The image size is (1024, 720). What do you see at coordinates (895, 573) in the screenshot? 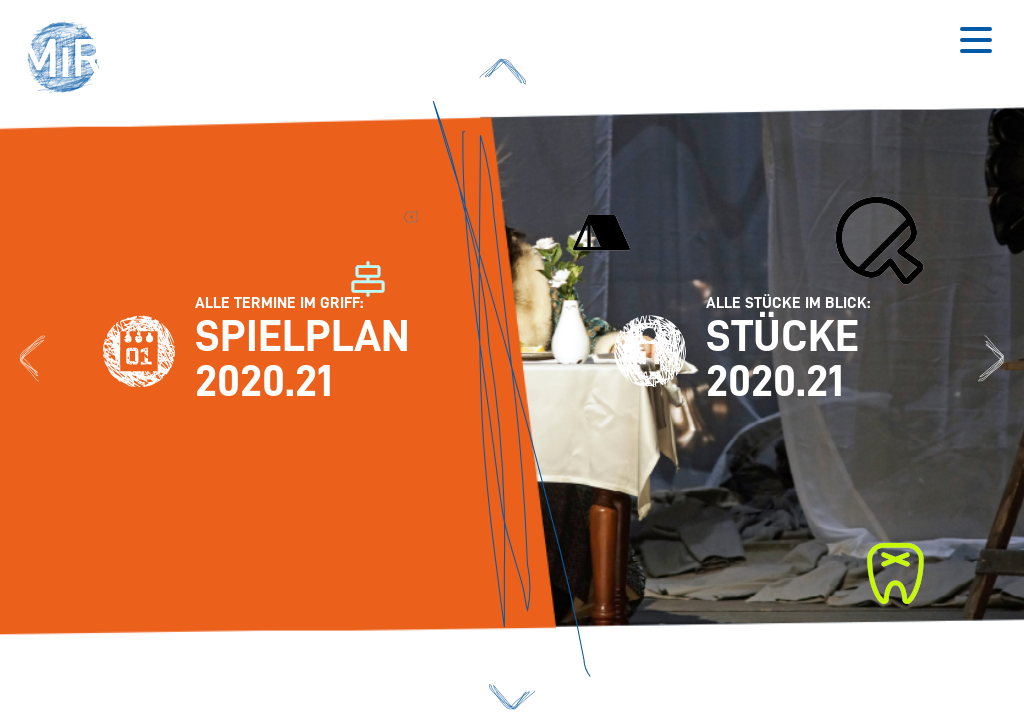
I see `access dental or oral health features` at bounding box center [895, 573].